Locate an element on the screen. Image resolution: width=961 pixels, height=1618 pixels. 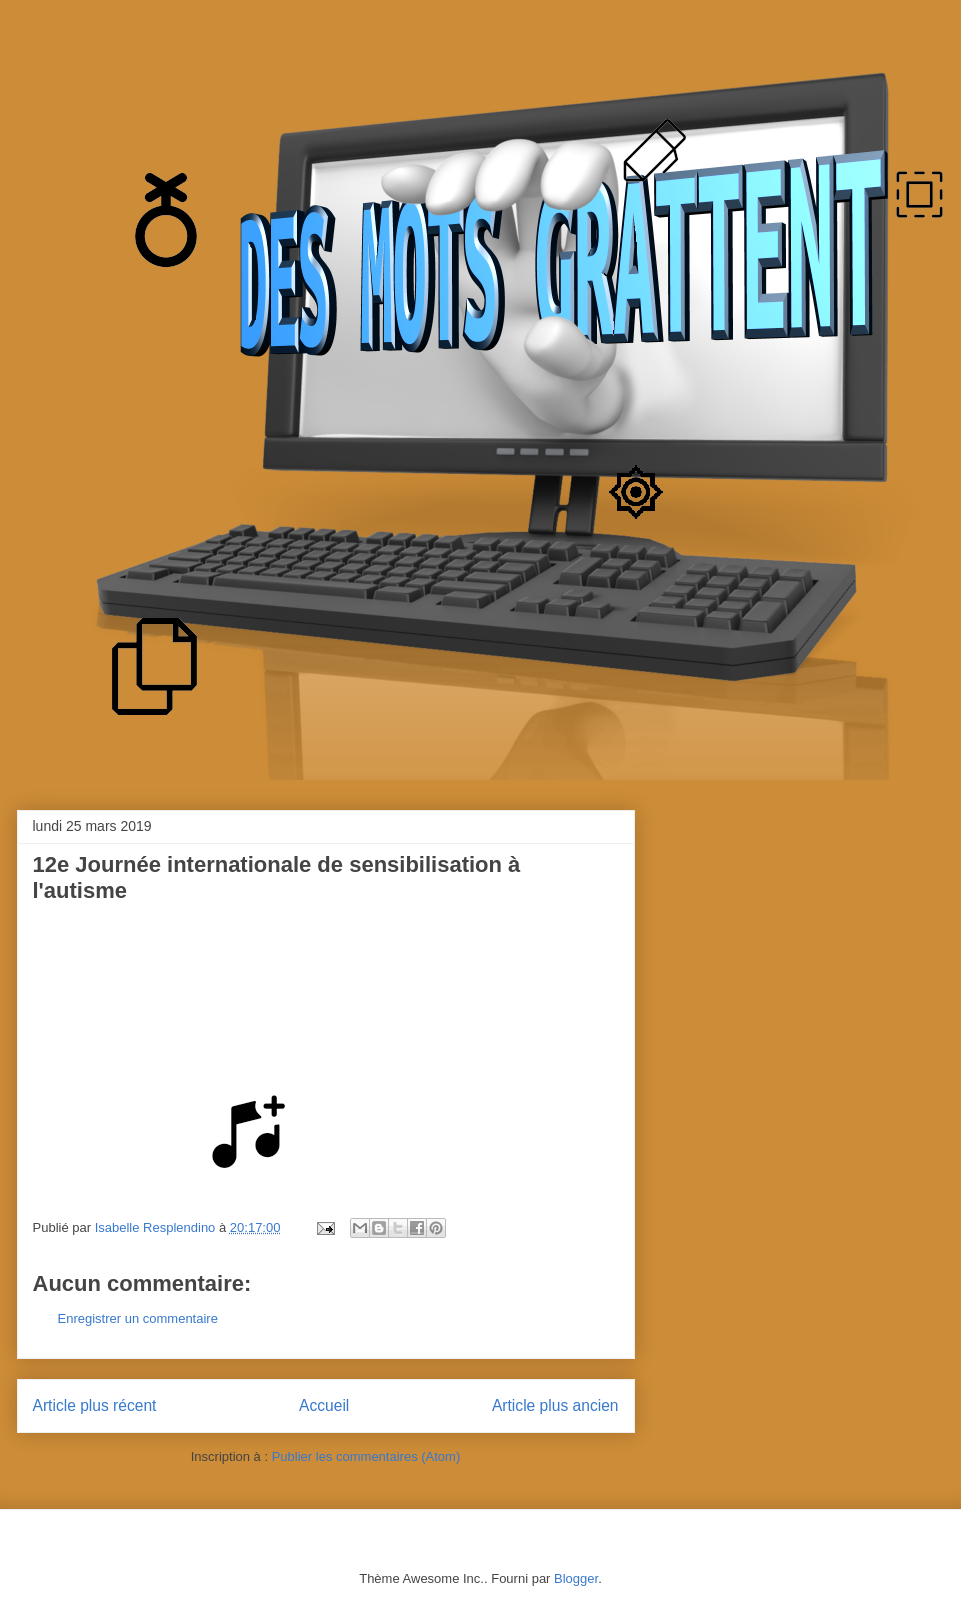
edit or modify content is located at coordinates (653, 151).